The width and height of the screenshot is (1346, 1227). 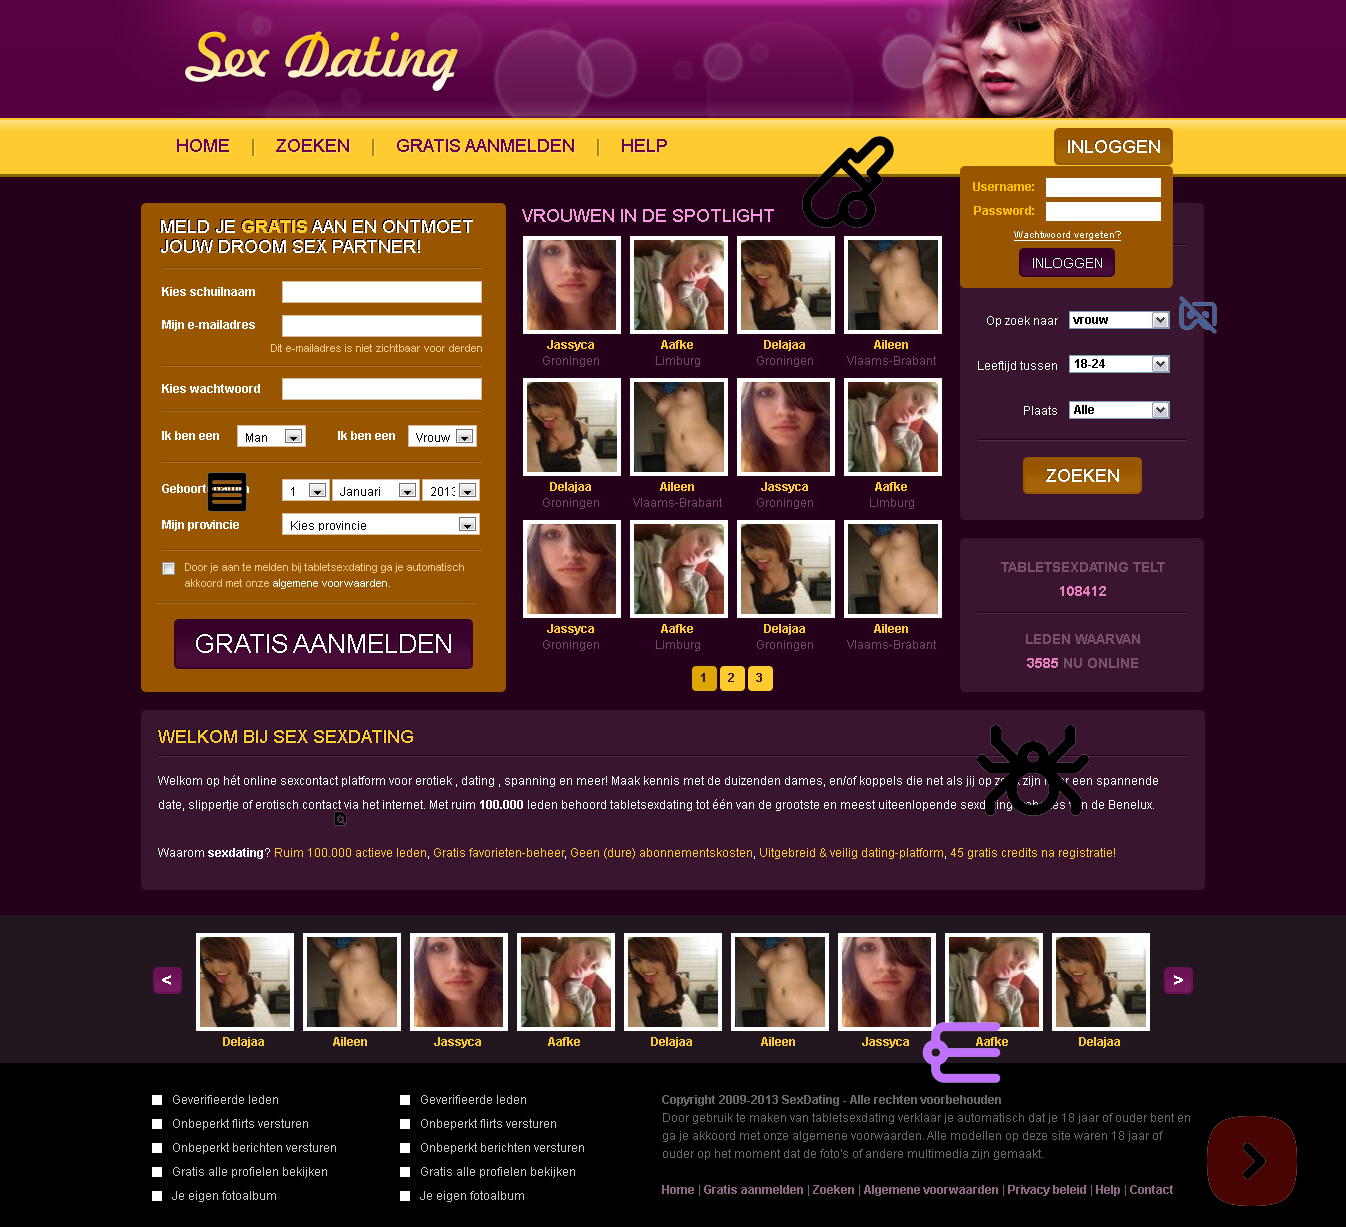 What do you see at coordinates (848, 182) in the screenshot?
I see `access cricket sports content or scores` at bounding box center [848, 182].